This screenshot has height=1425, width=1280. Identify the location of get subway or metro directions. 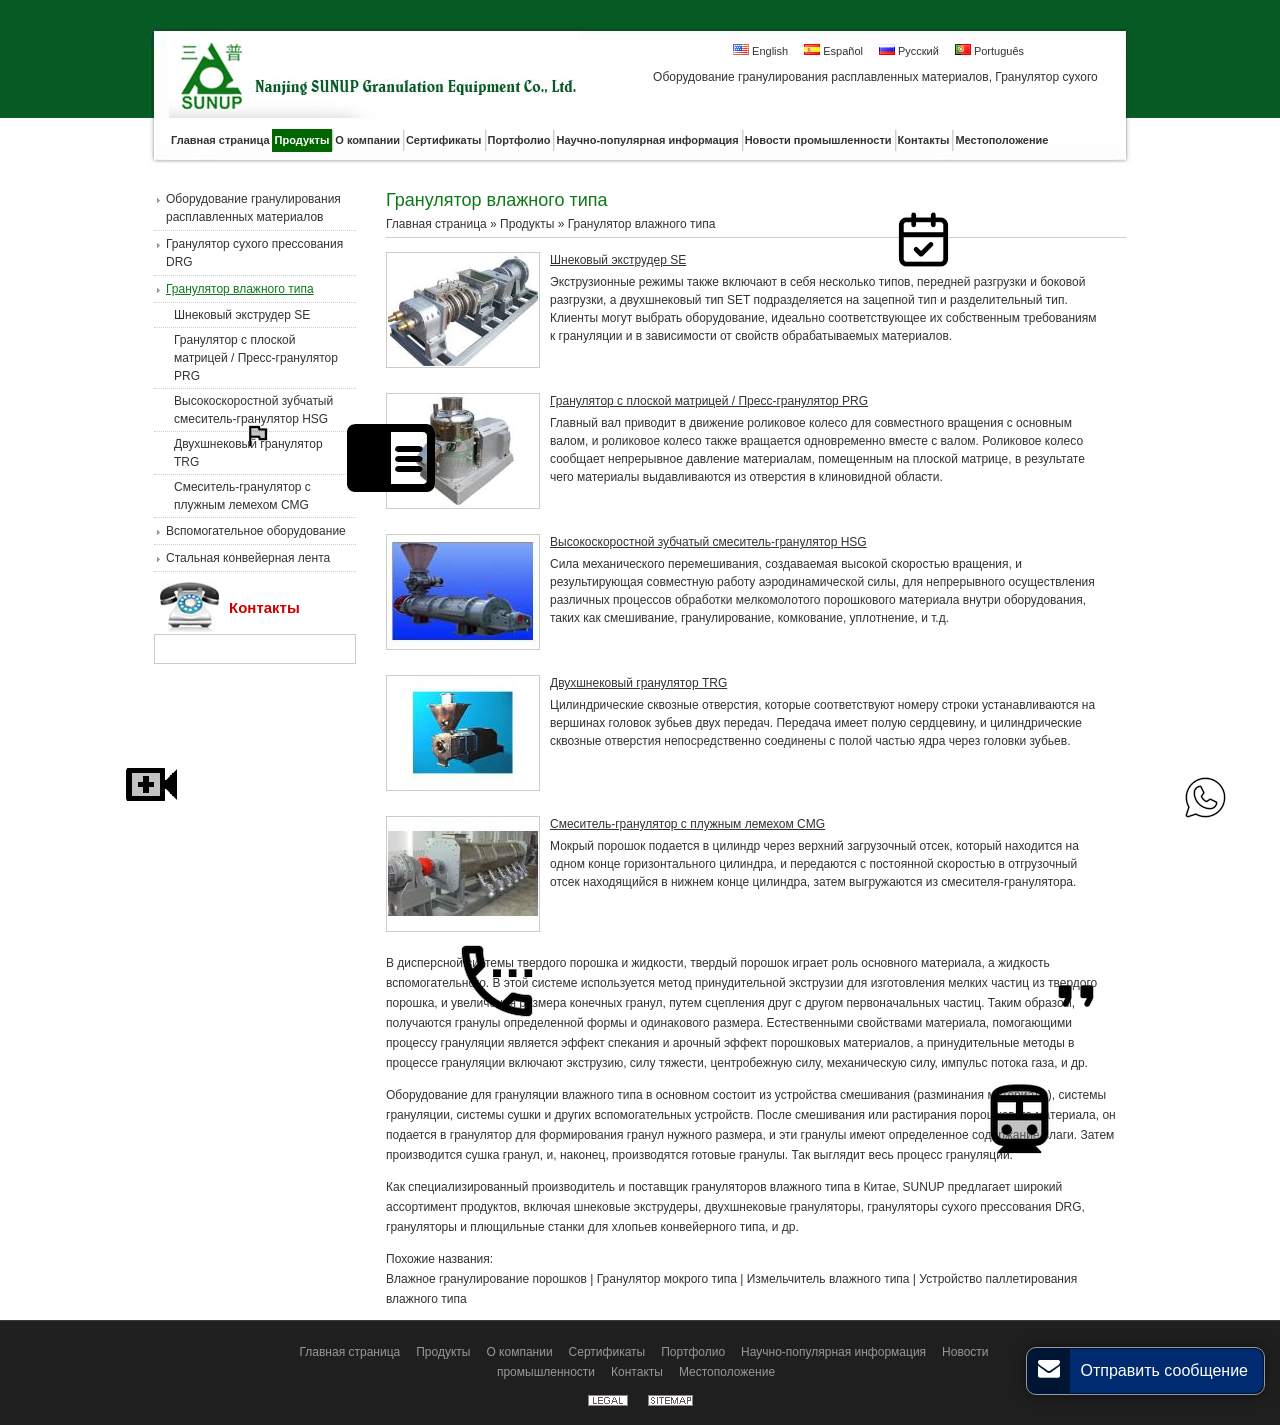
(1019, 1120).